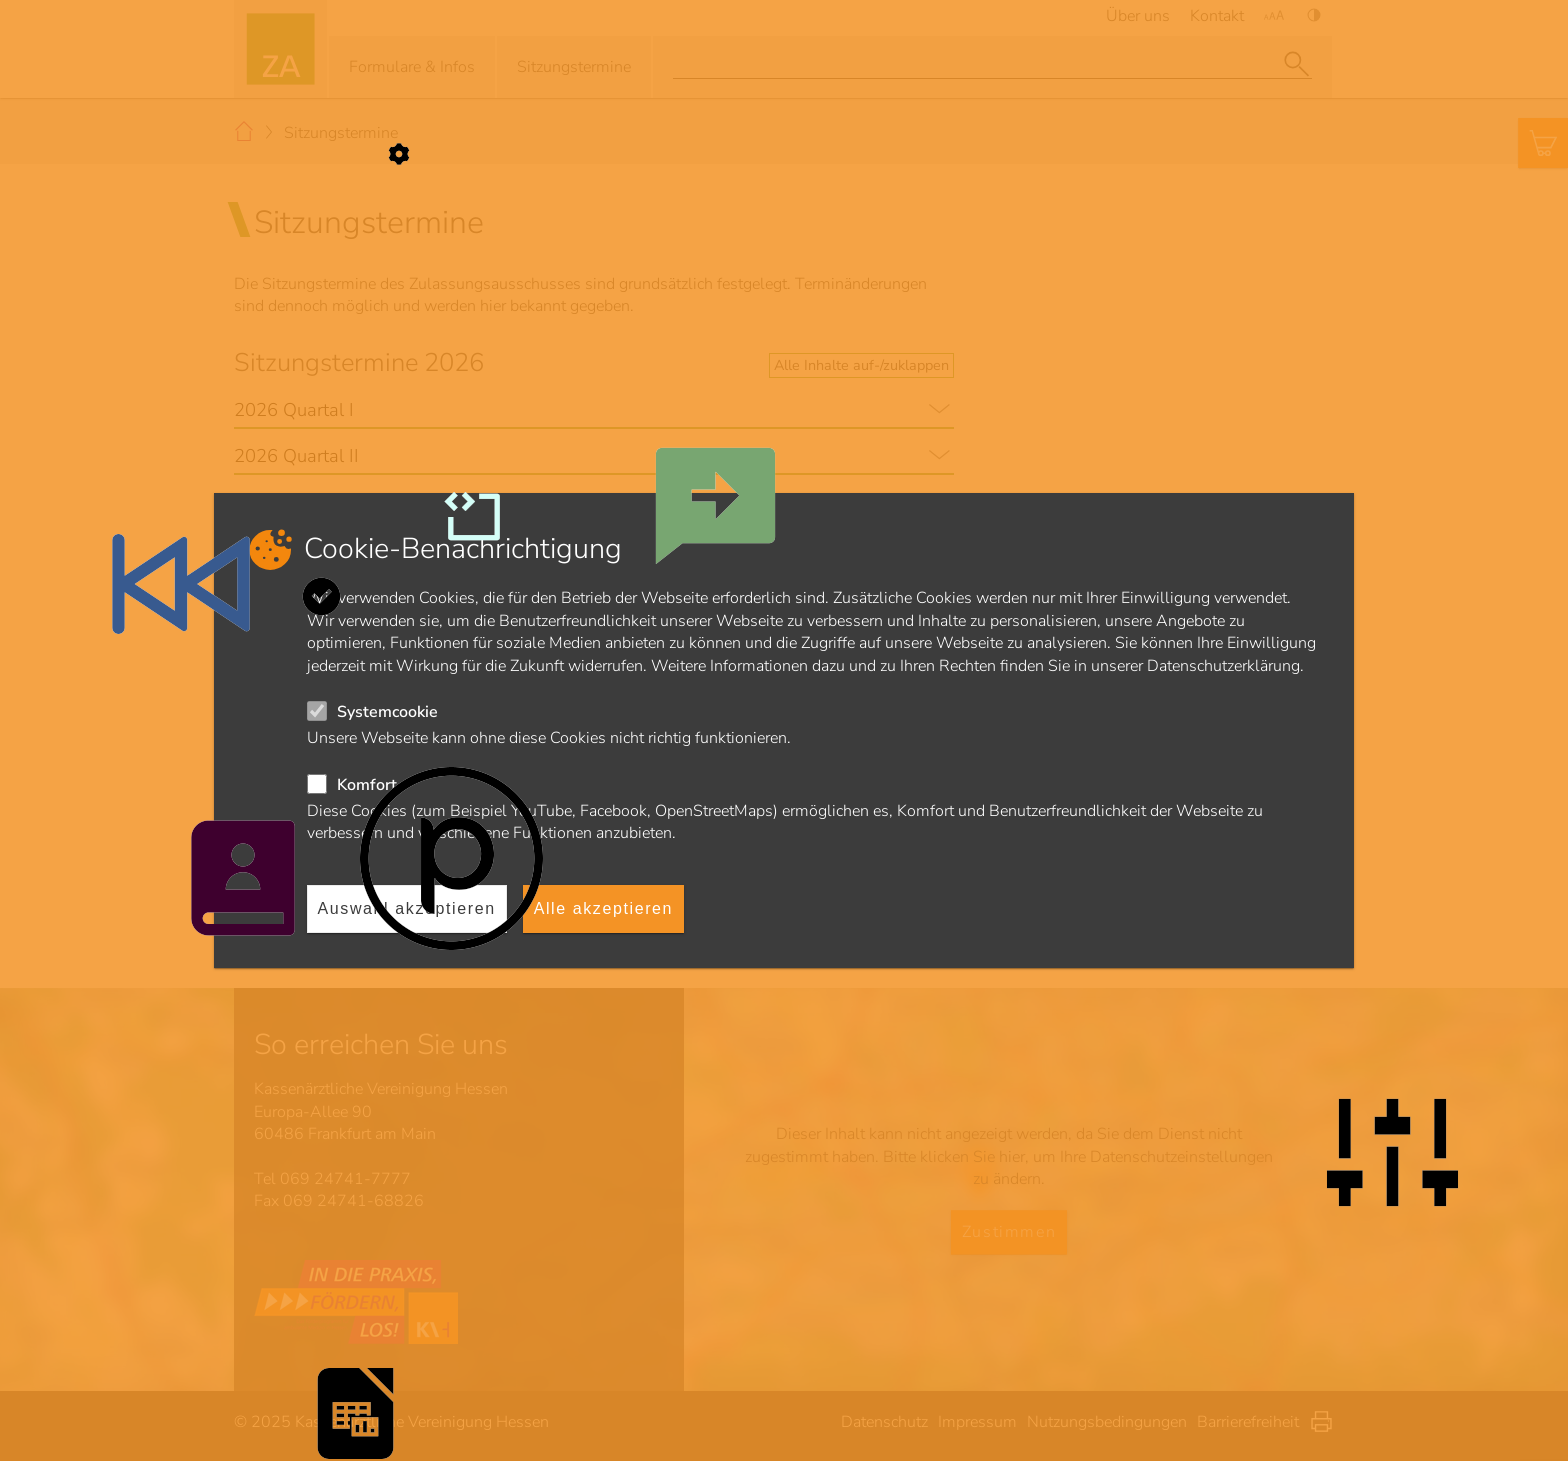  Describe the element at coordinates (181, 584) in the screenshot. I see `skip to the beginning of the track` at that location.